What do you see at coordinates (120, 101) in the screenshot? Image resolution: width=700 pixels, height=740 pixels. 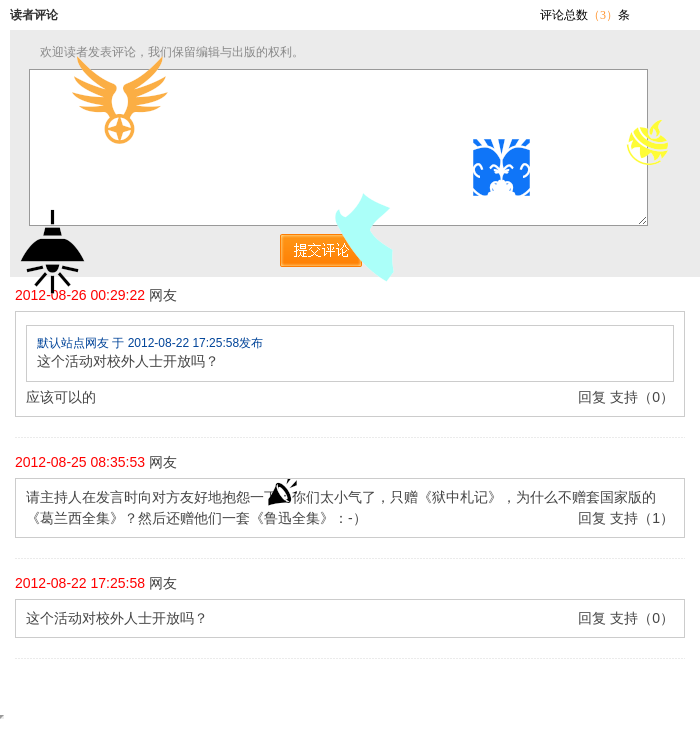 I see `faction or guild emblem in a game interface` at bounding box center [120, 101].